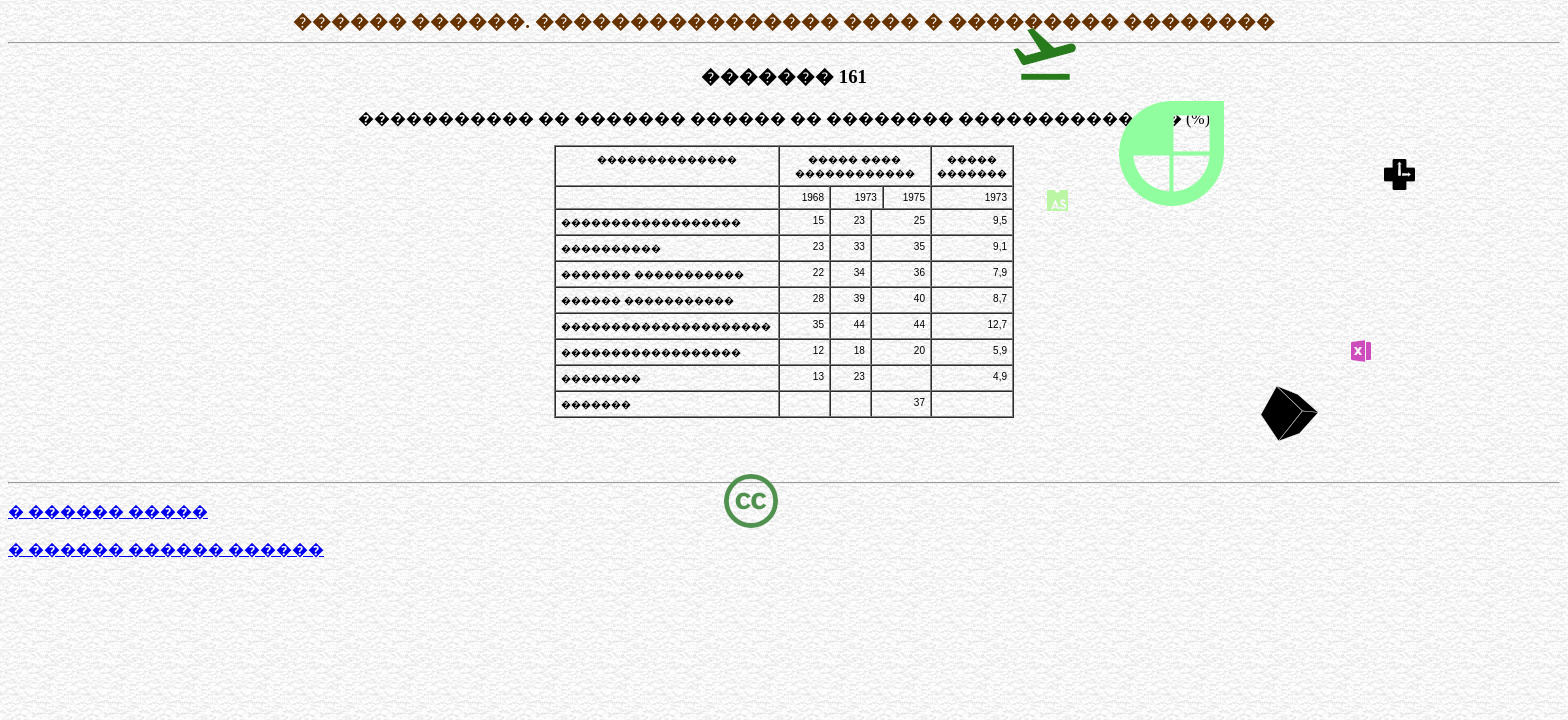 The image size is (1568, 720). What do you see at coordinates (1361, 351) in the screenshot?
I see `open or view an Excel spreadsheet file` at bounding box center [1361, 351].